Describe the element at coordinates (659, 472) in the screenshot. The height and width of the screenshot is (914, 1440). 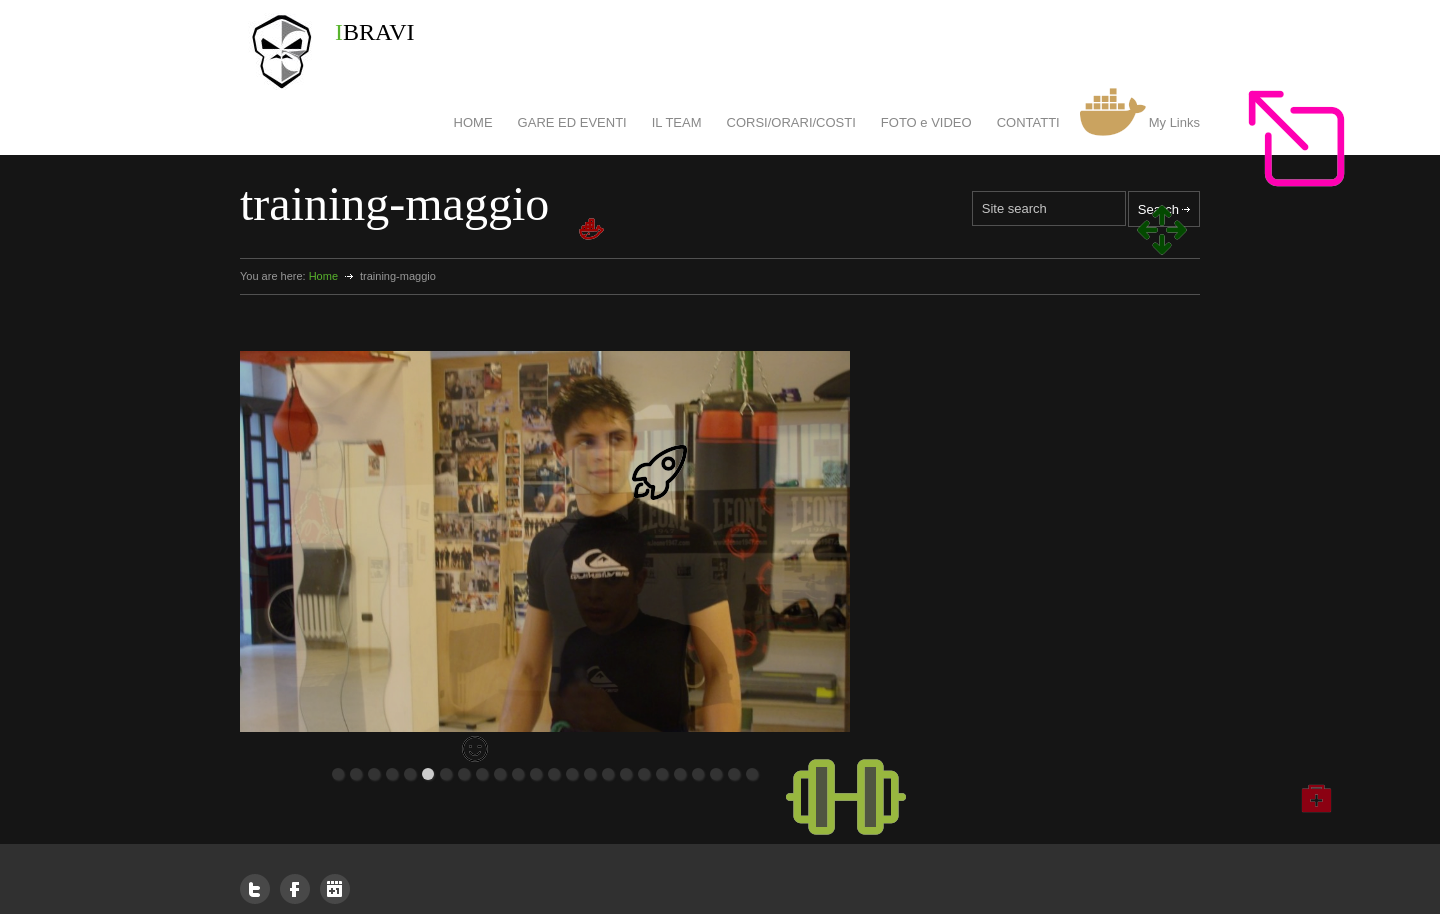
I see `launch or deploy an application` at that location.